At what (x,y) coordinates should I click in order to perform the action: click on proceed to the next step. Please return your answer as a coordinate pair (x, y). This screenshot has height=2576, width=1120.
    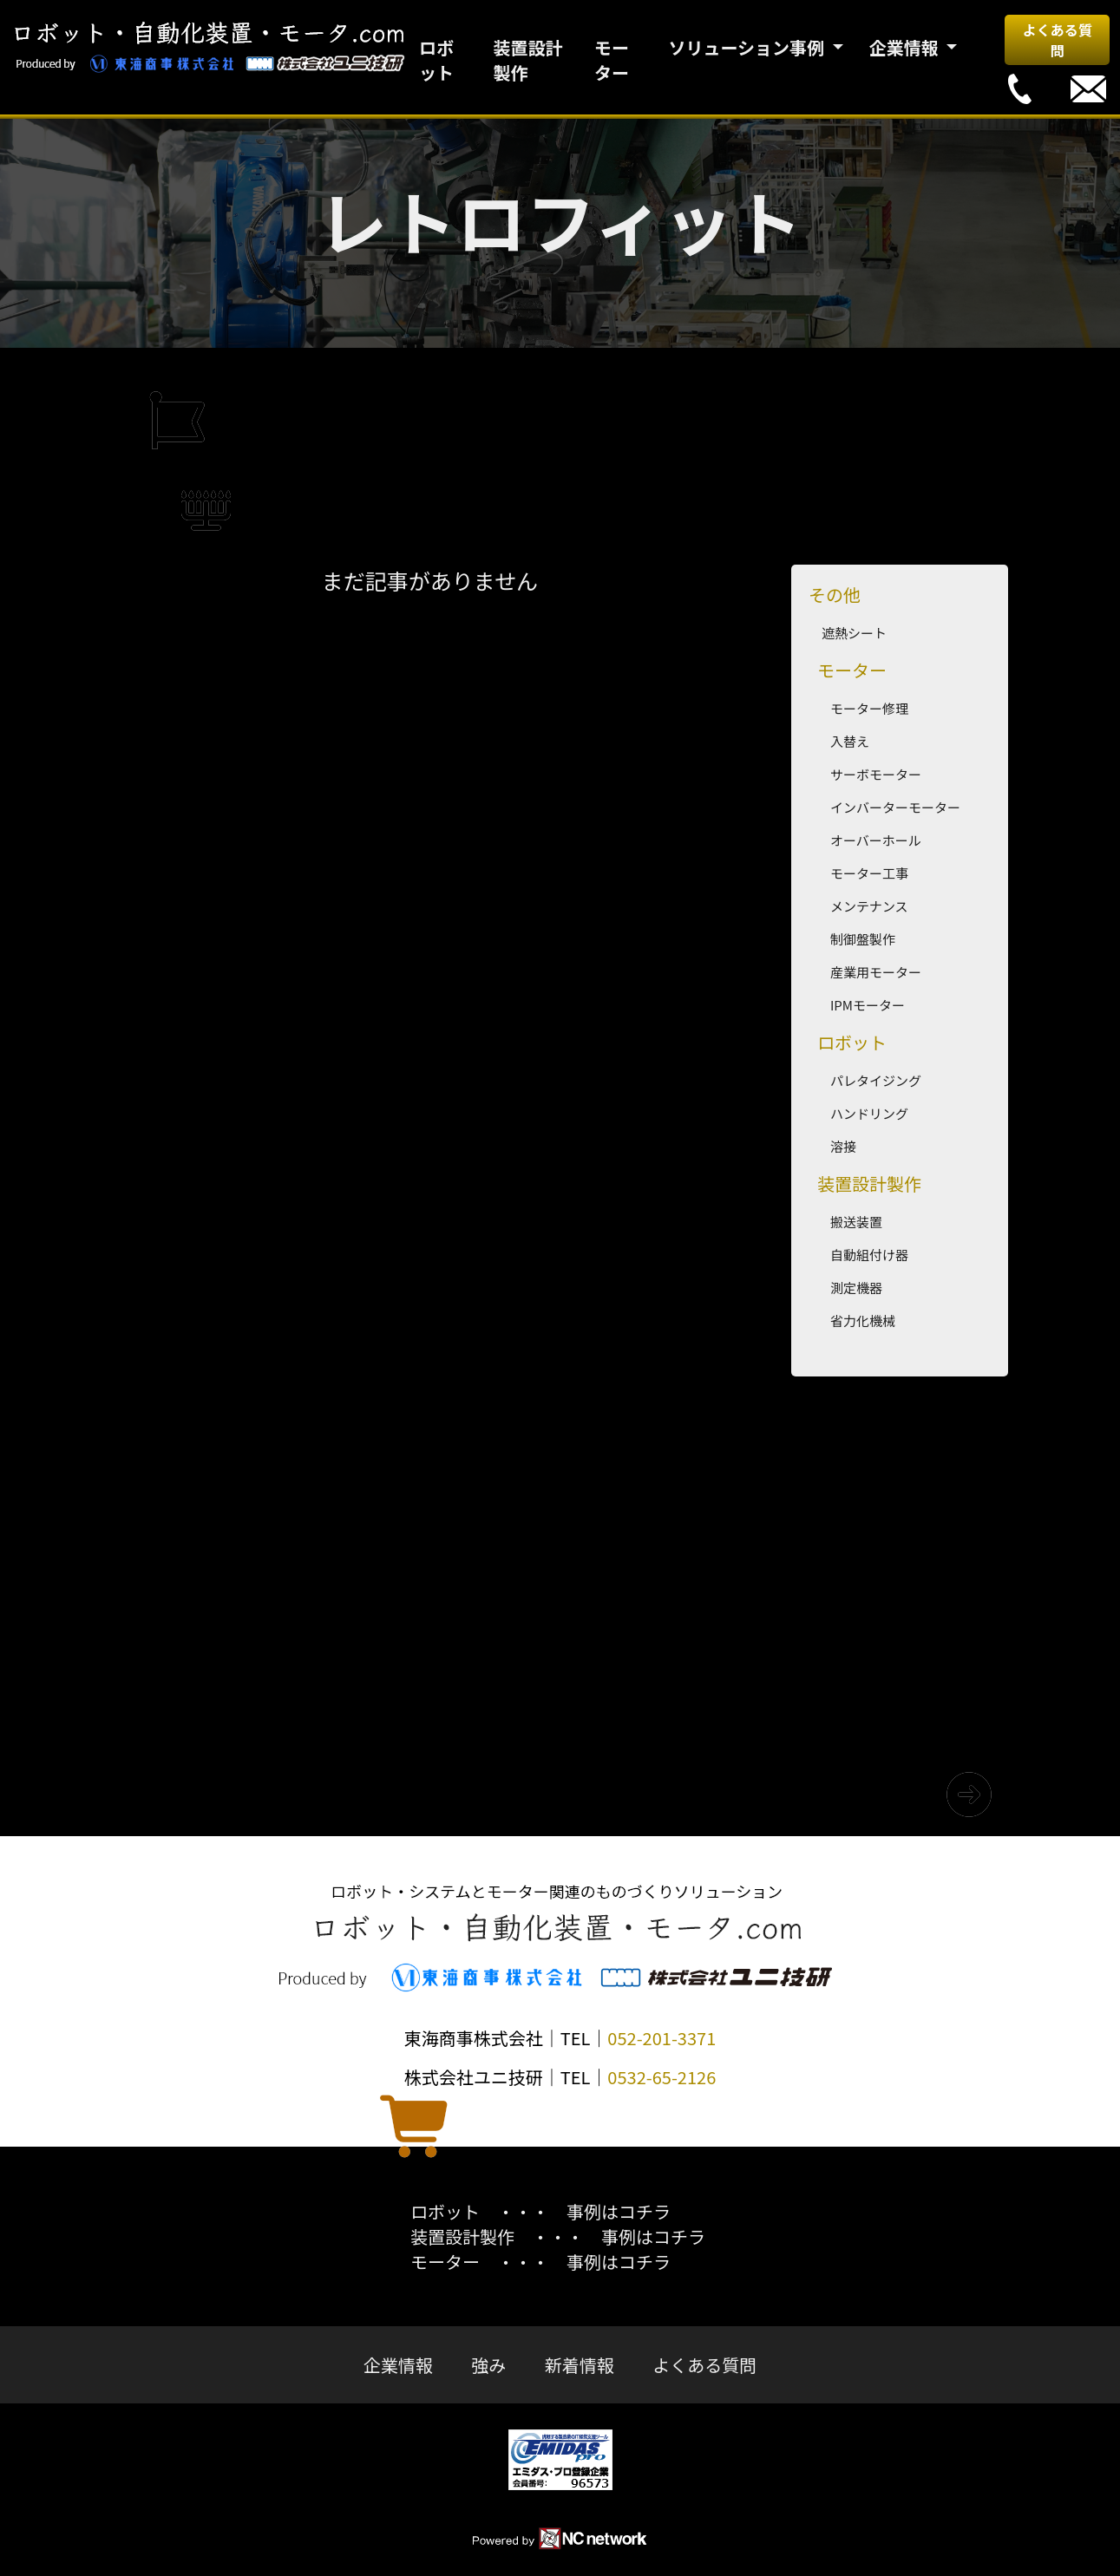
    Looking at the image, I should click on (969, 1795).